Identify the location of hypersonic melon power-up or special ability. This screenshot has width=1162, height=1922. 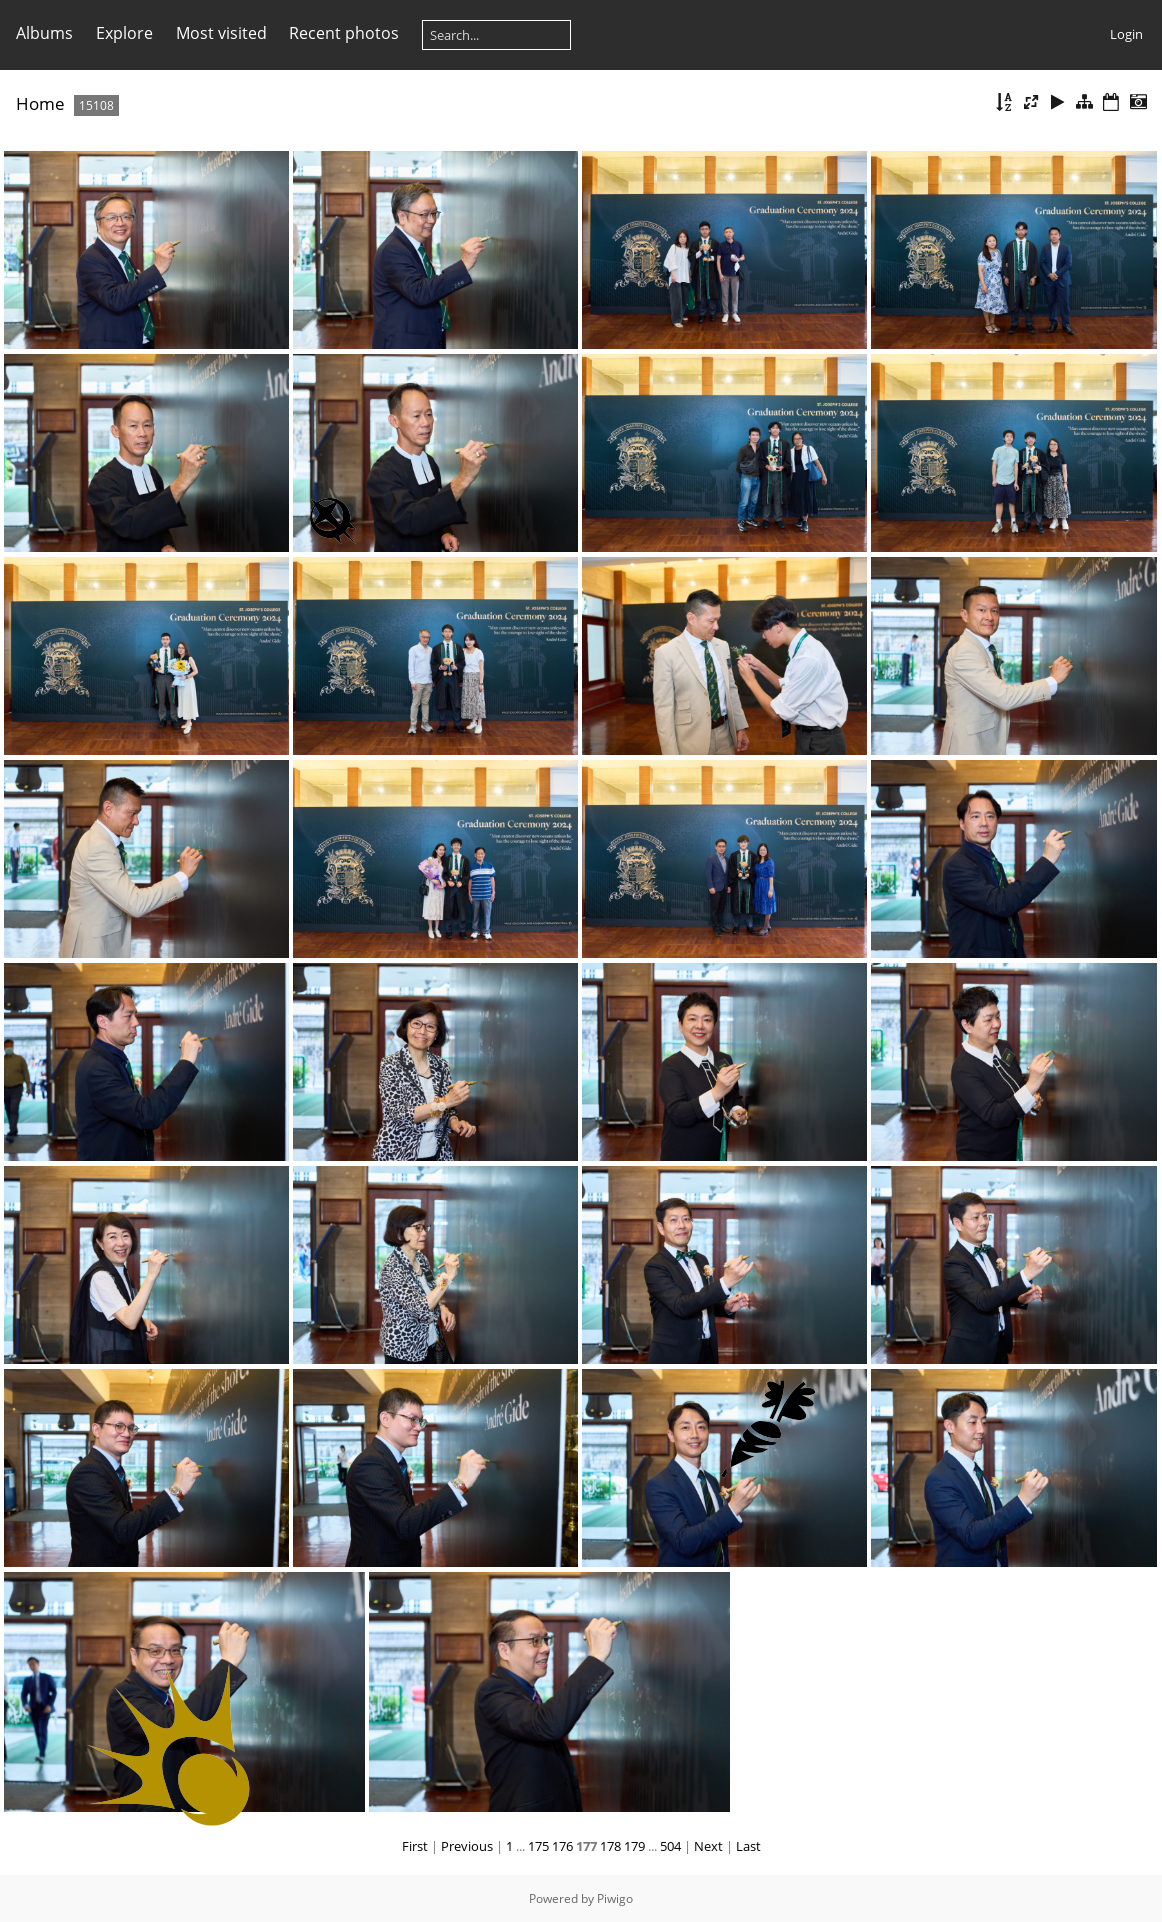
(168, 1743).